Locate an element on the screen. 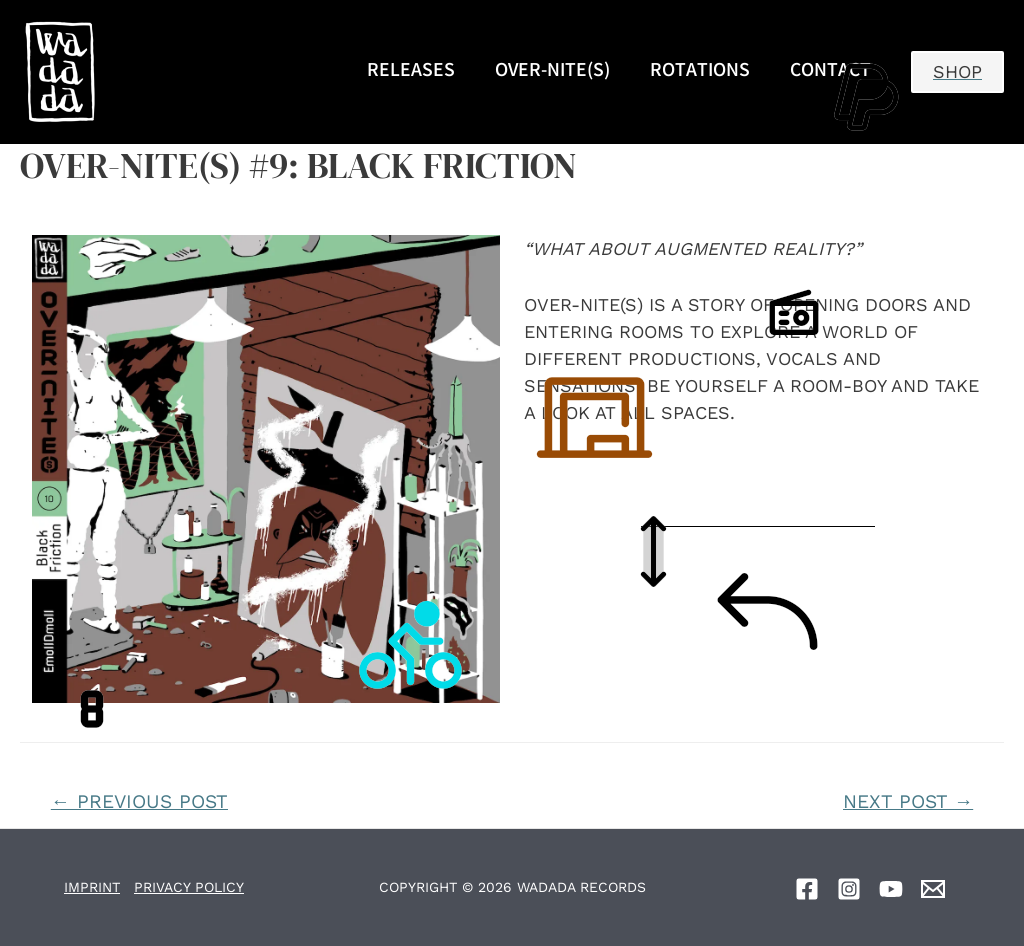 The width and height of the screenshot is (1024, 946). open whiteboard or presentation mode is located at coordinates (594, 419).